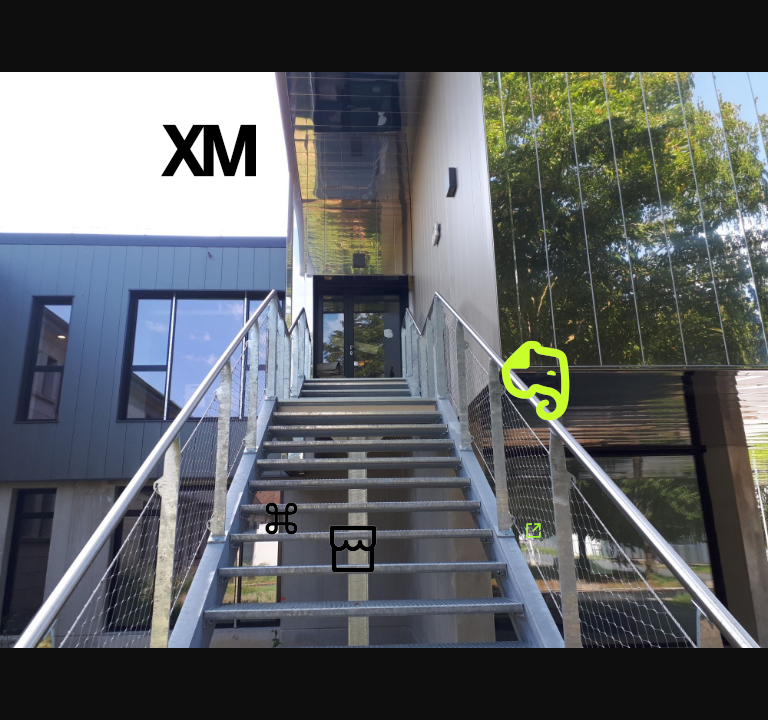 The image size is (768, 720). I want to click on open qualtrics survey platform, so click(208, 150).